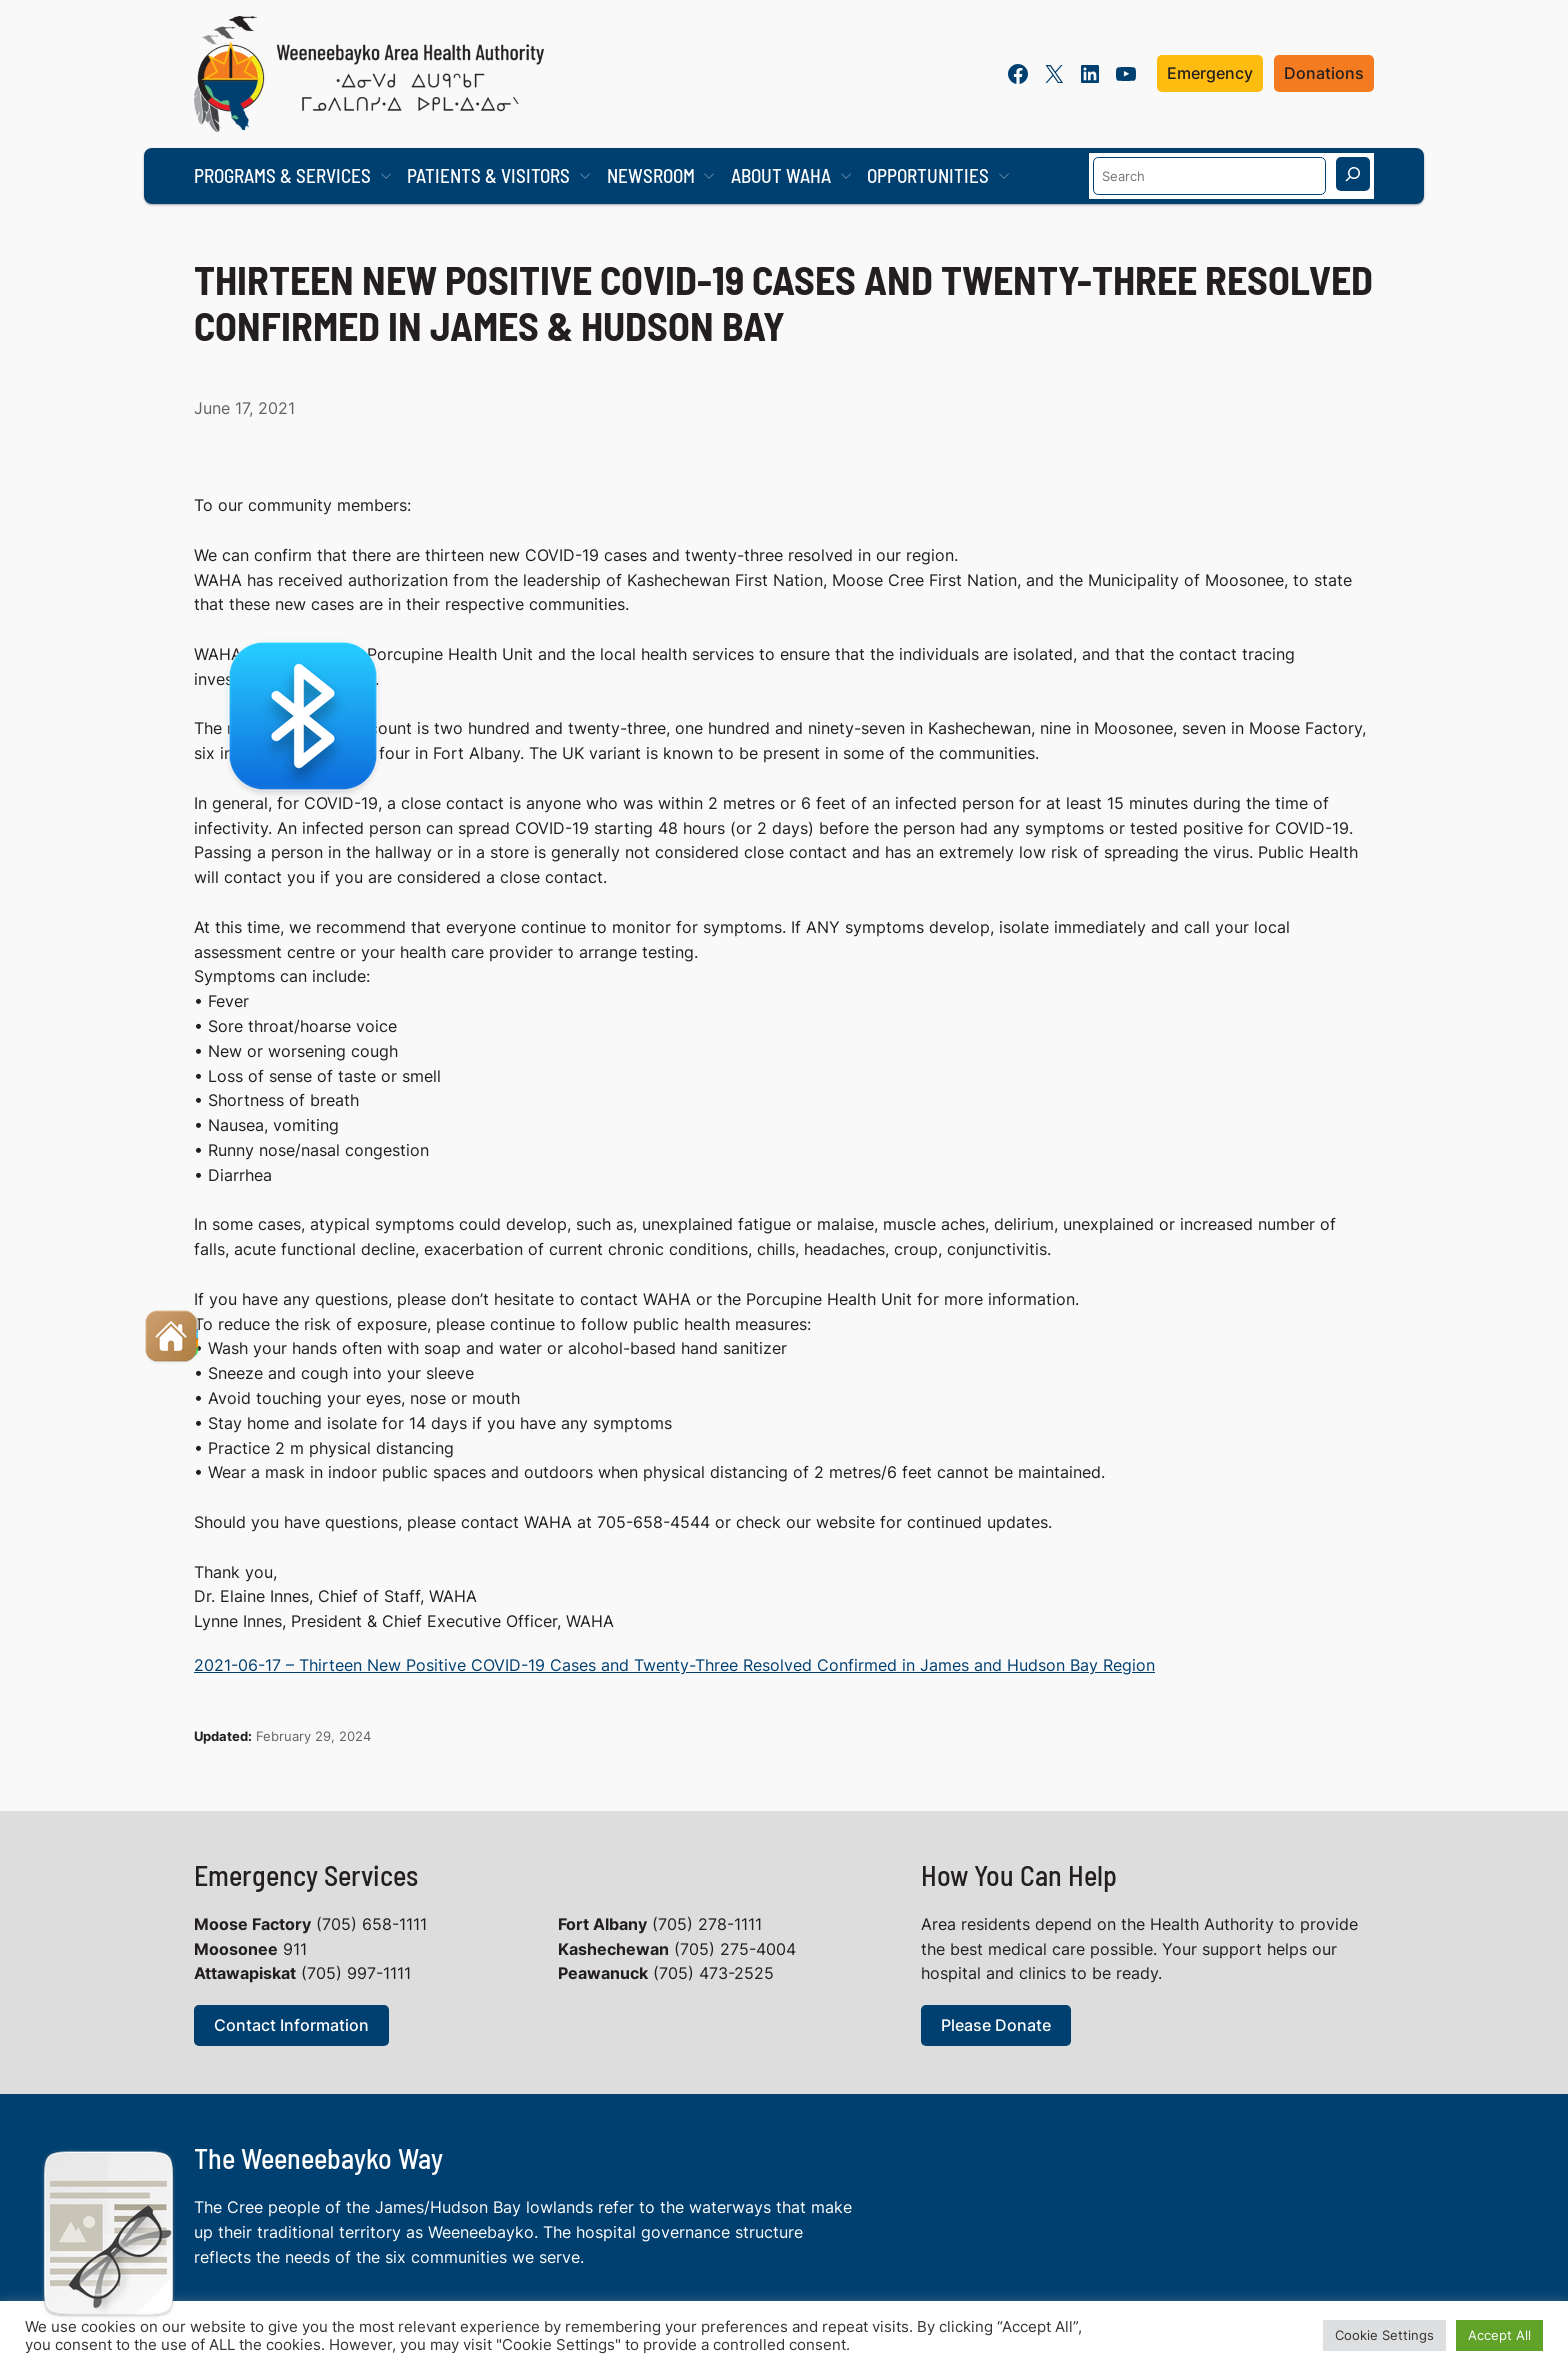 This screenshot has width=1568, height=2370. I want to click on open the documents app, so click(108, 2233).